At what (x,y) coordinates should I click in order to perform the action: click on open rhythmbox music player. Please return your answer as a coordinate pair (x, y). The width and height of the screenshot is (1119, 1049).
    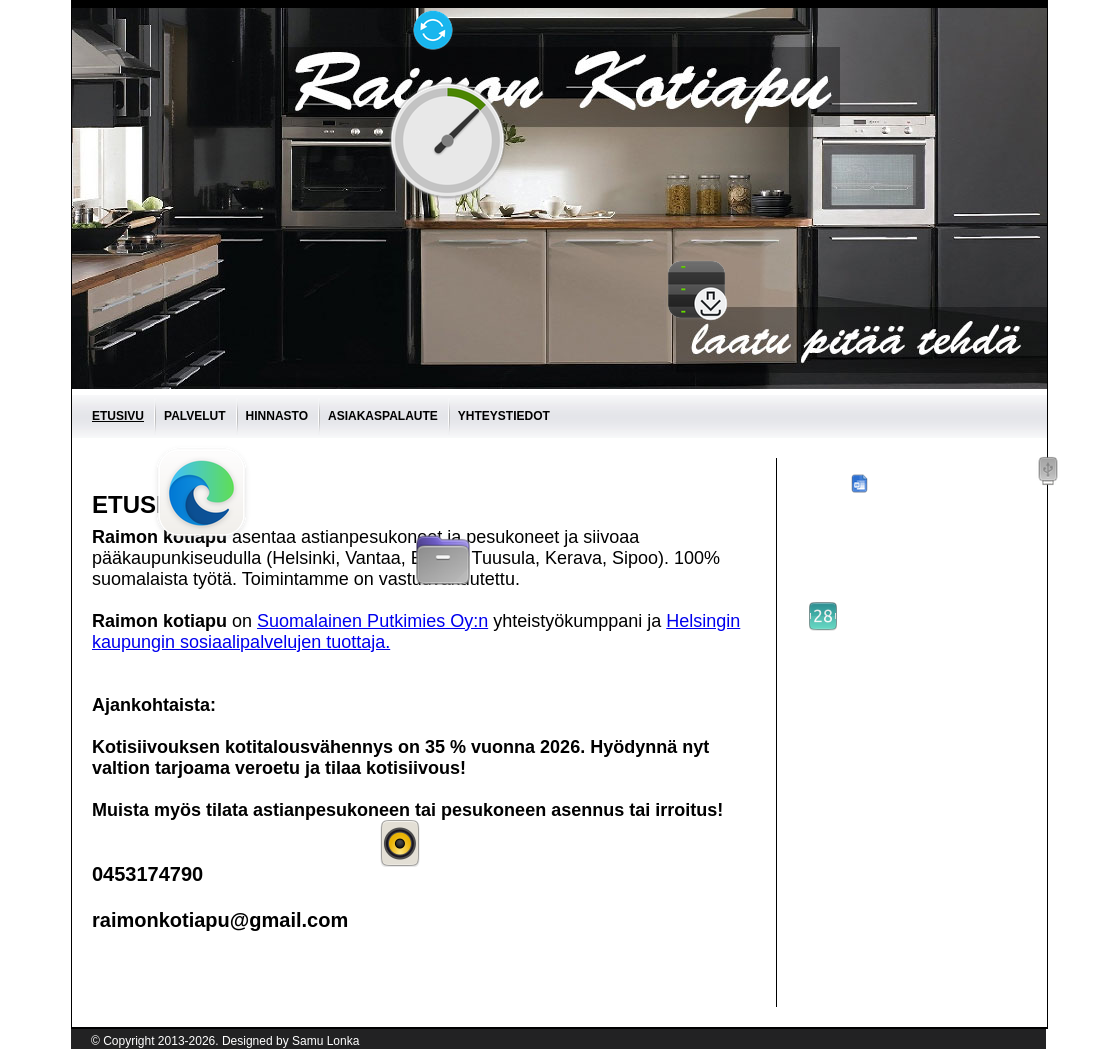
    Looking at the image, I should click on (400, 843).